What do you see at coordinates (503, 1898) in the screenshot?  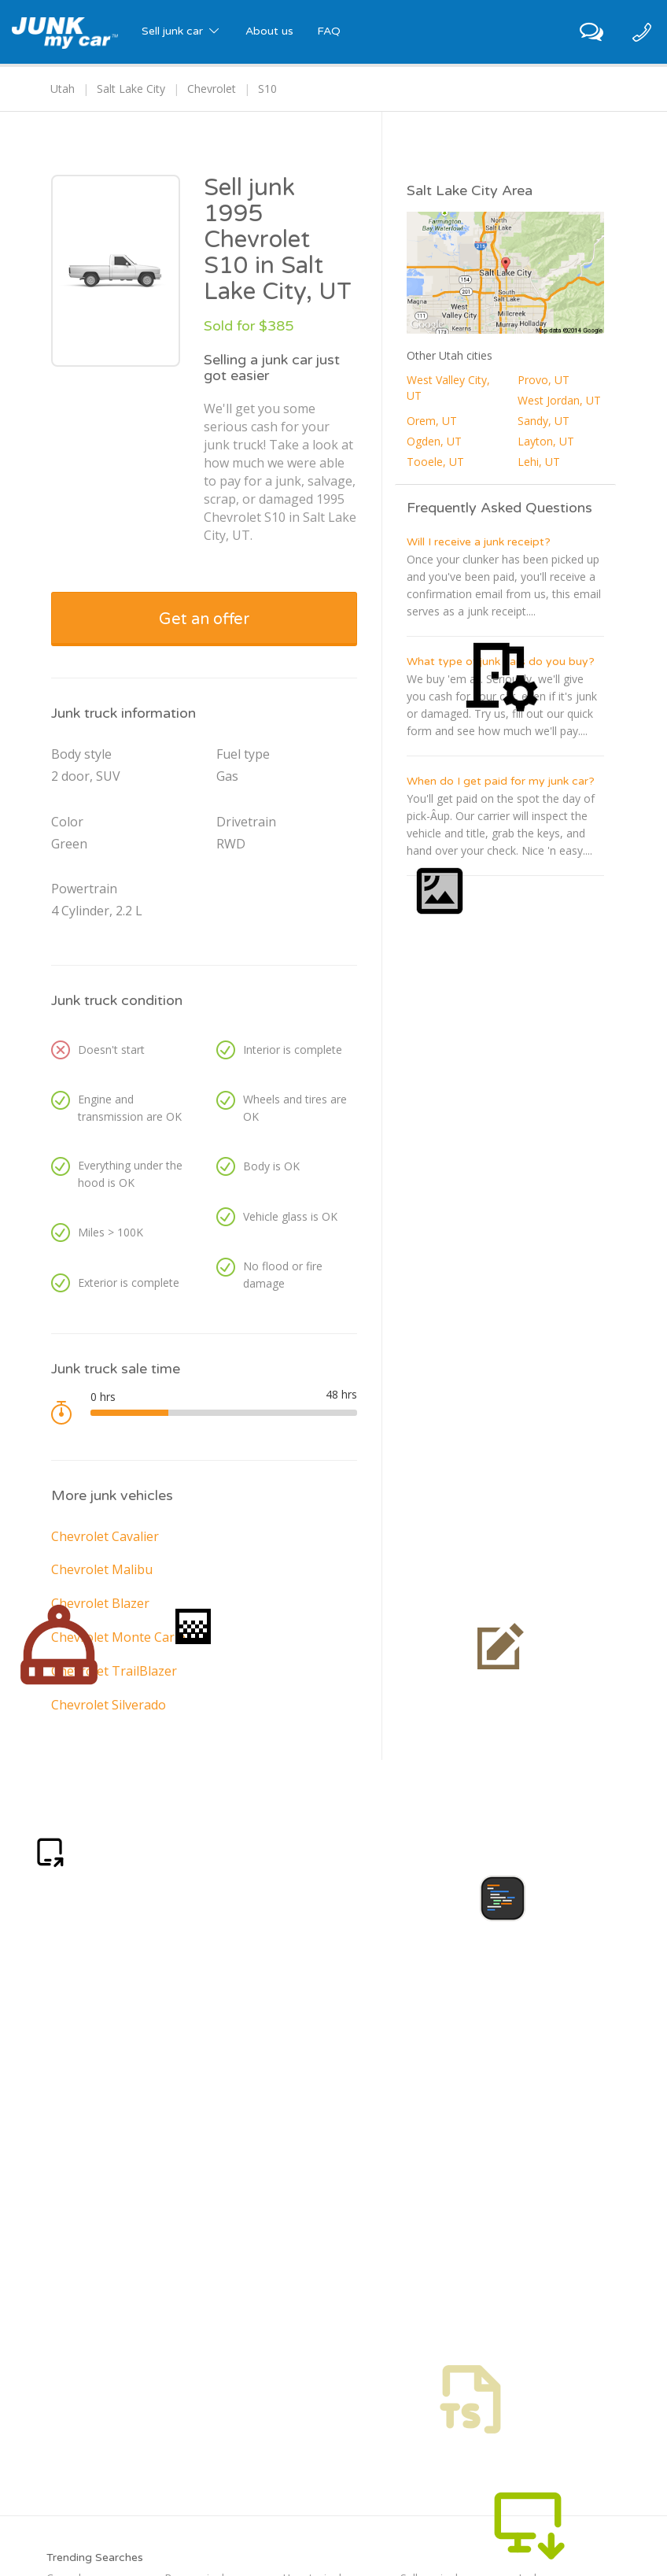 I see `open software development tools` at bounding box center [503, 1898].